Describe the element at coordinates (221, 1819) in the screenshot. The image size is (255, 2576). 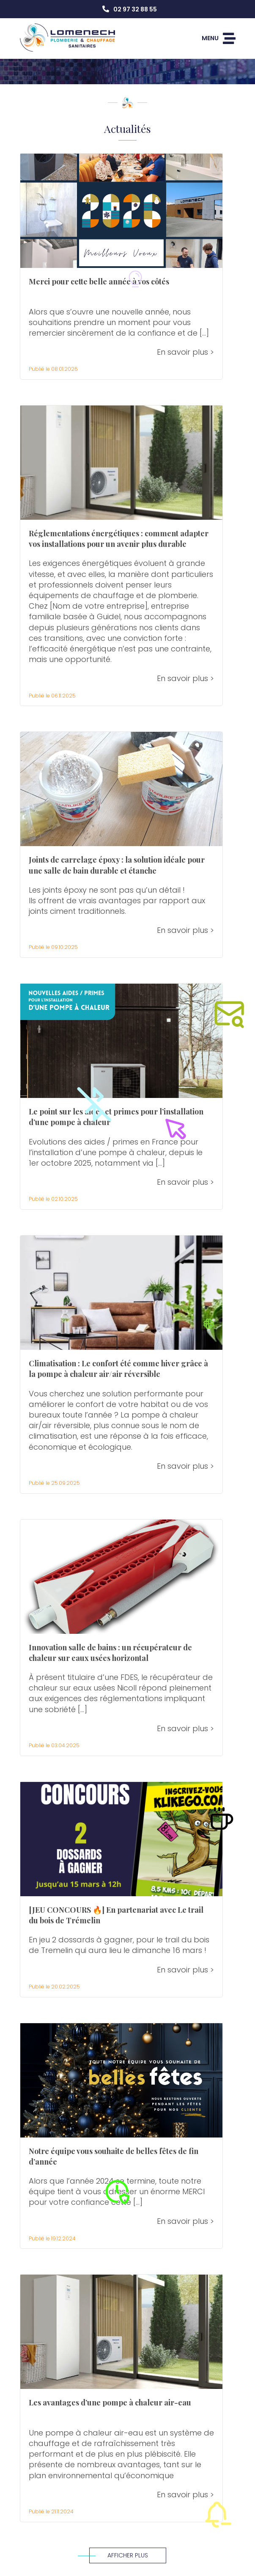
I see `take a coffee break or set a break reminder` at that location.